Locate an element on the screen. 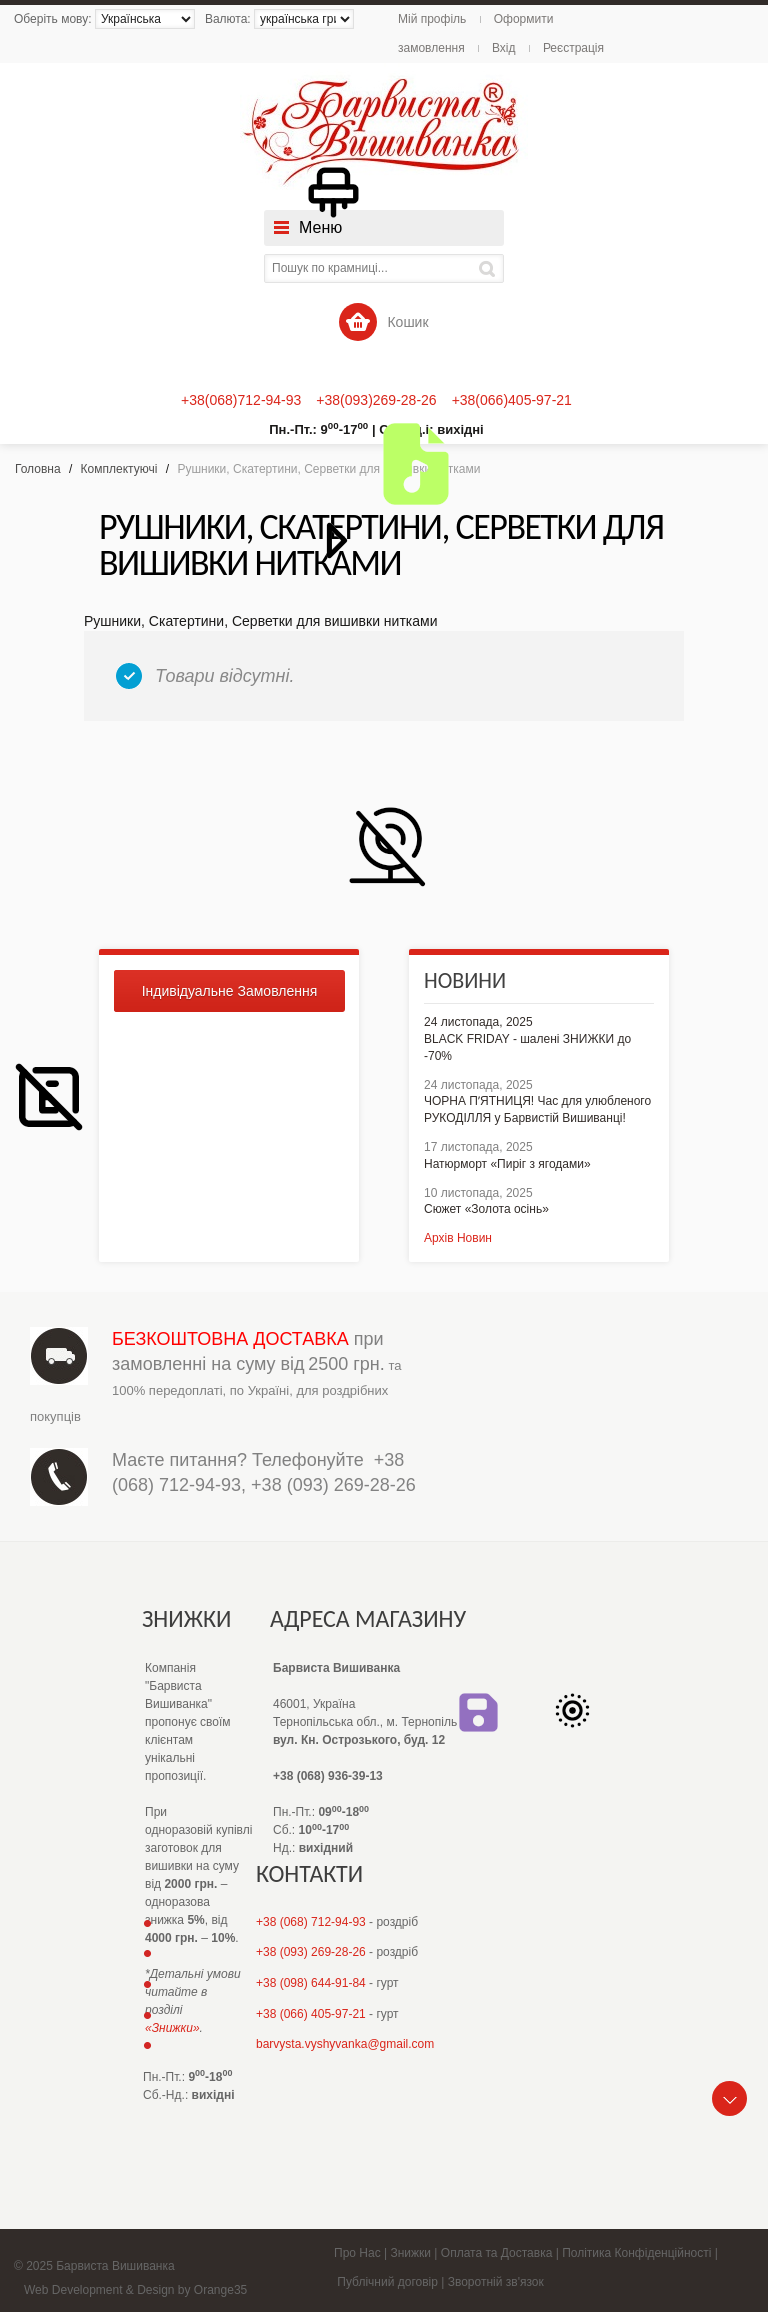 Image resolution: width=768 pixels, height=2312 pixels. save current file or document is located at coordinates (478, 1712).